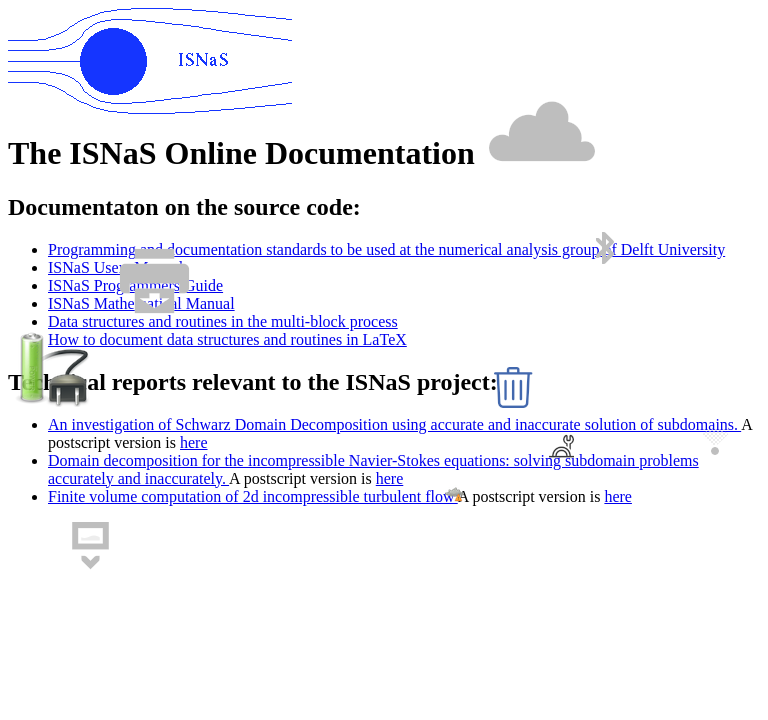  Describe the element at coordinates (90, 546) in the screenshot. I see `insert an image into the document` at that location.